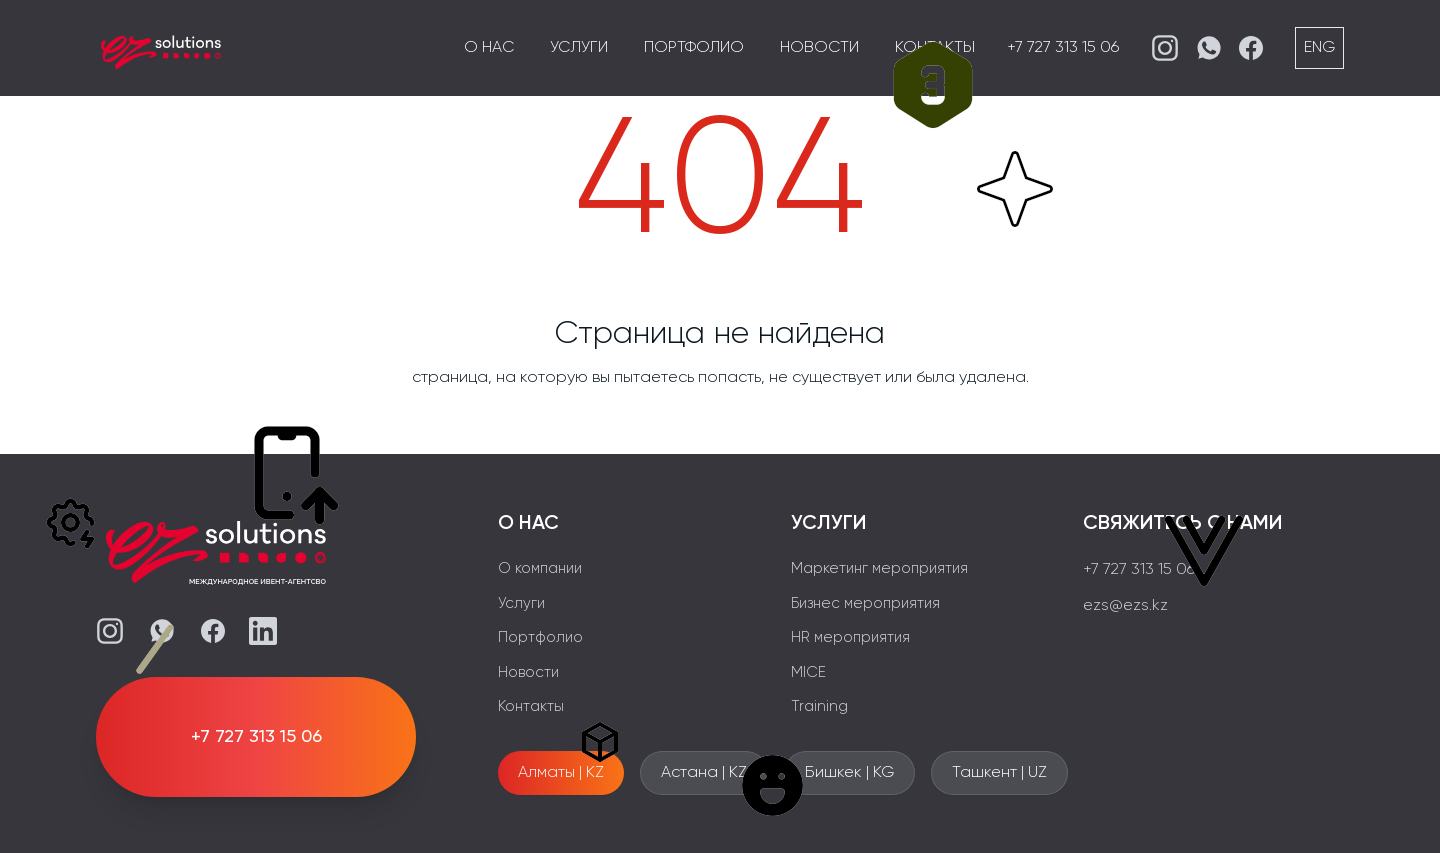  I want to click on step 3 in a multi-step process, so click(933, 85).